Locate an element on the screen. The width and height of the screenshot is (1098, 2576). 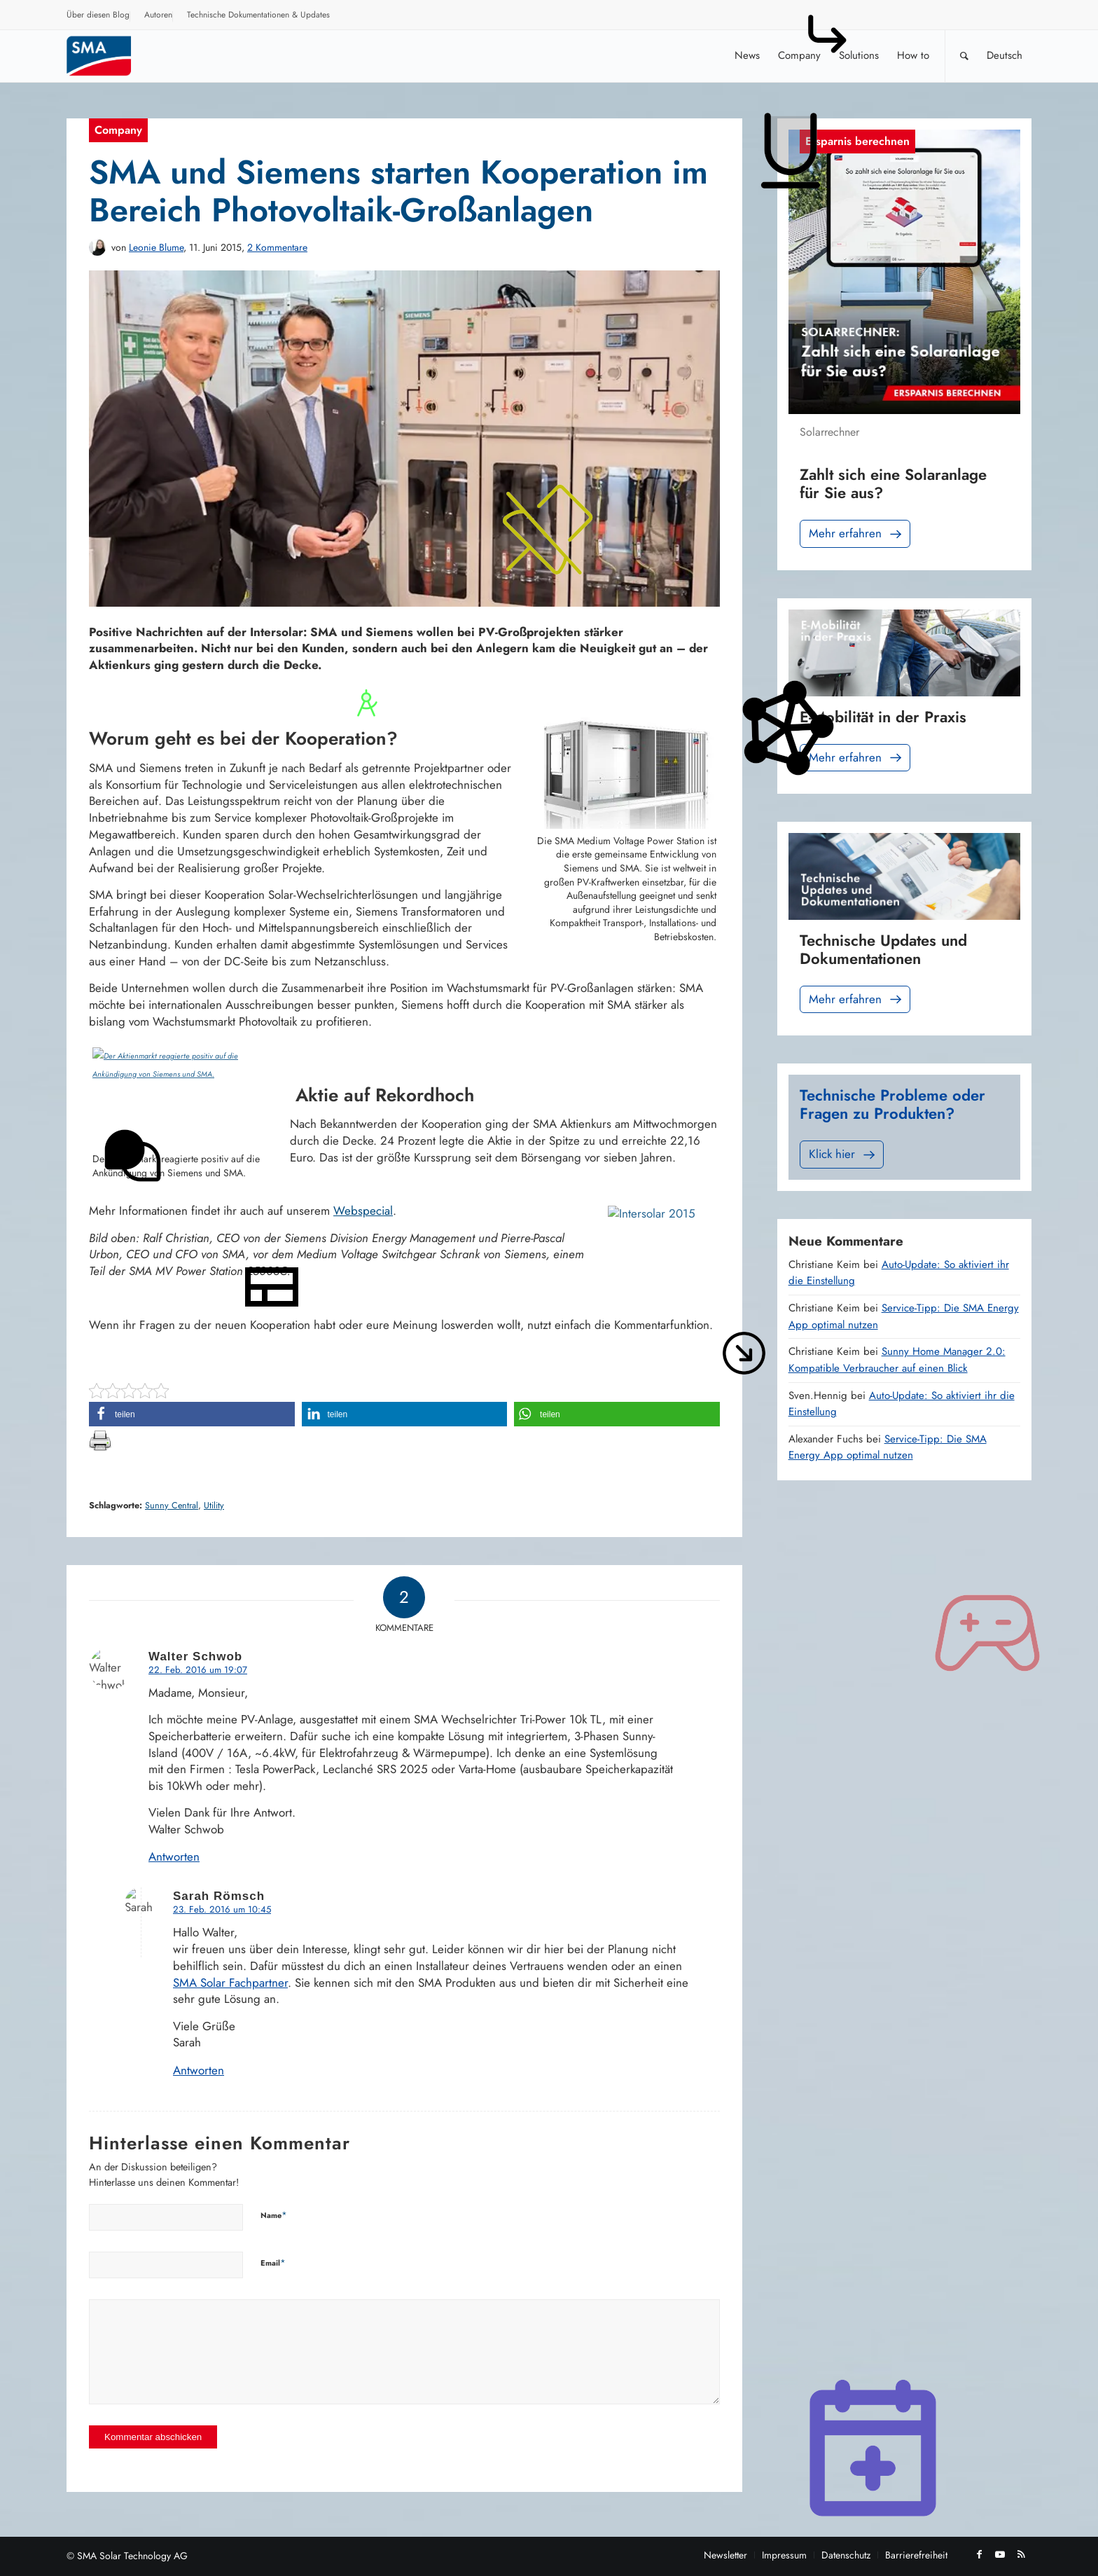
navigate to the next section below is located at coordinates (744, 1353).